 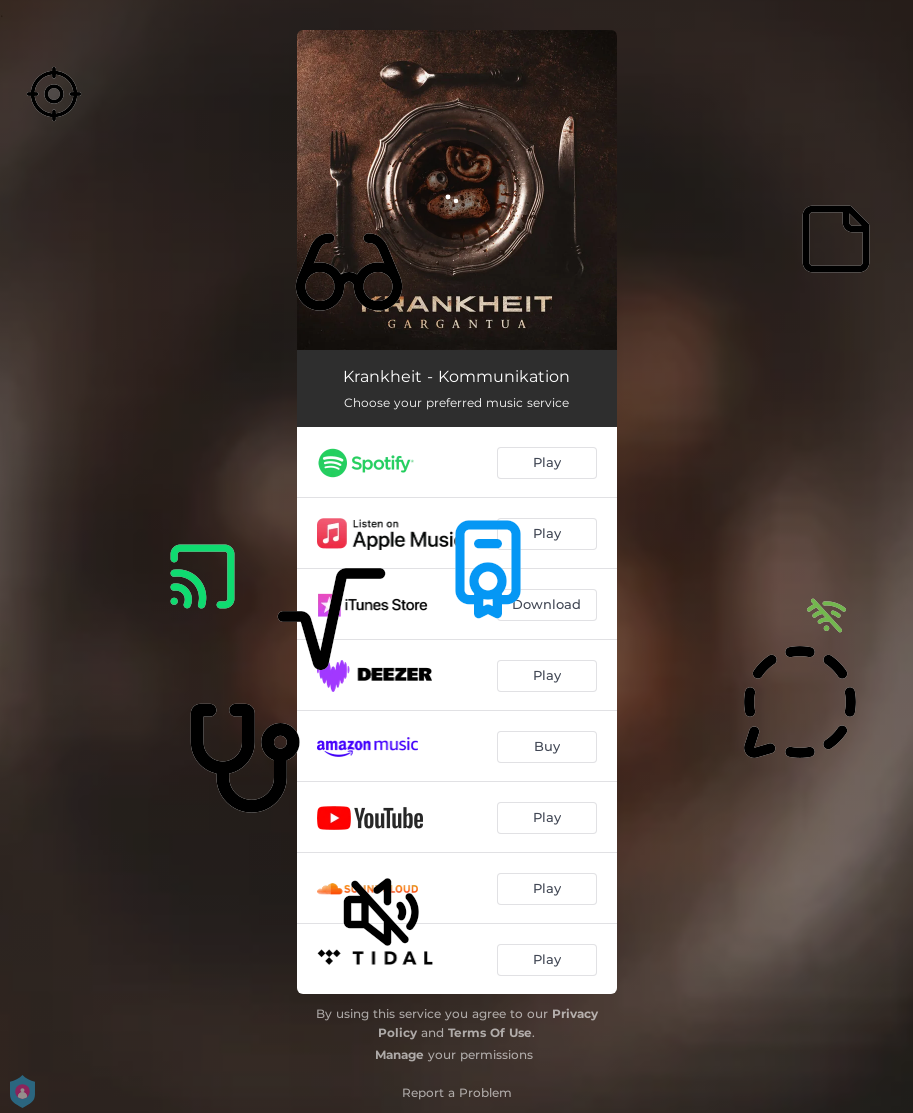 What do you see at coordinates (380, 912) in the screenshot?
I see `mute audio or sound` at bounding box center [380, 912].